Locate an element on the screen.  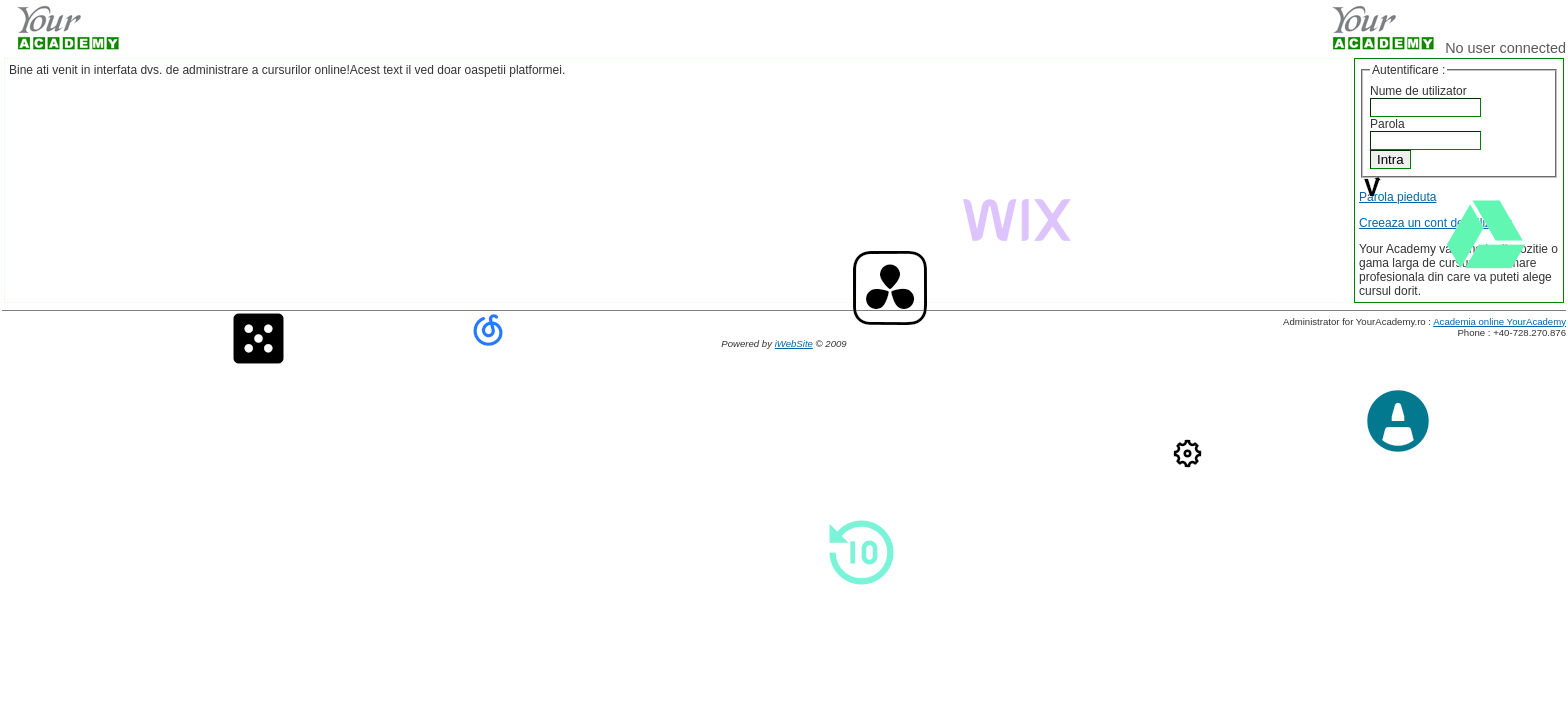
open markup or annotation tools is located at coordinates (1398, 421).